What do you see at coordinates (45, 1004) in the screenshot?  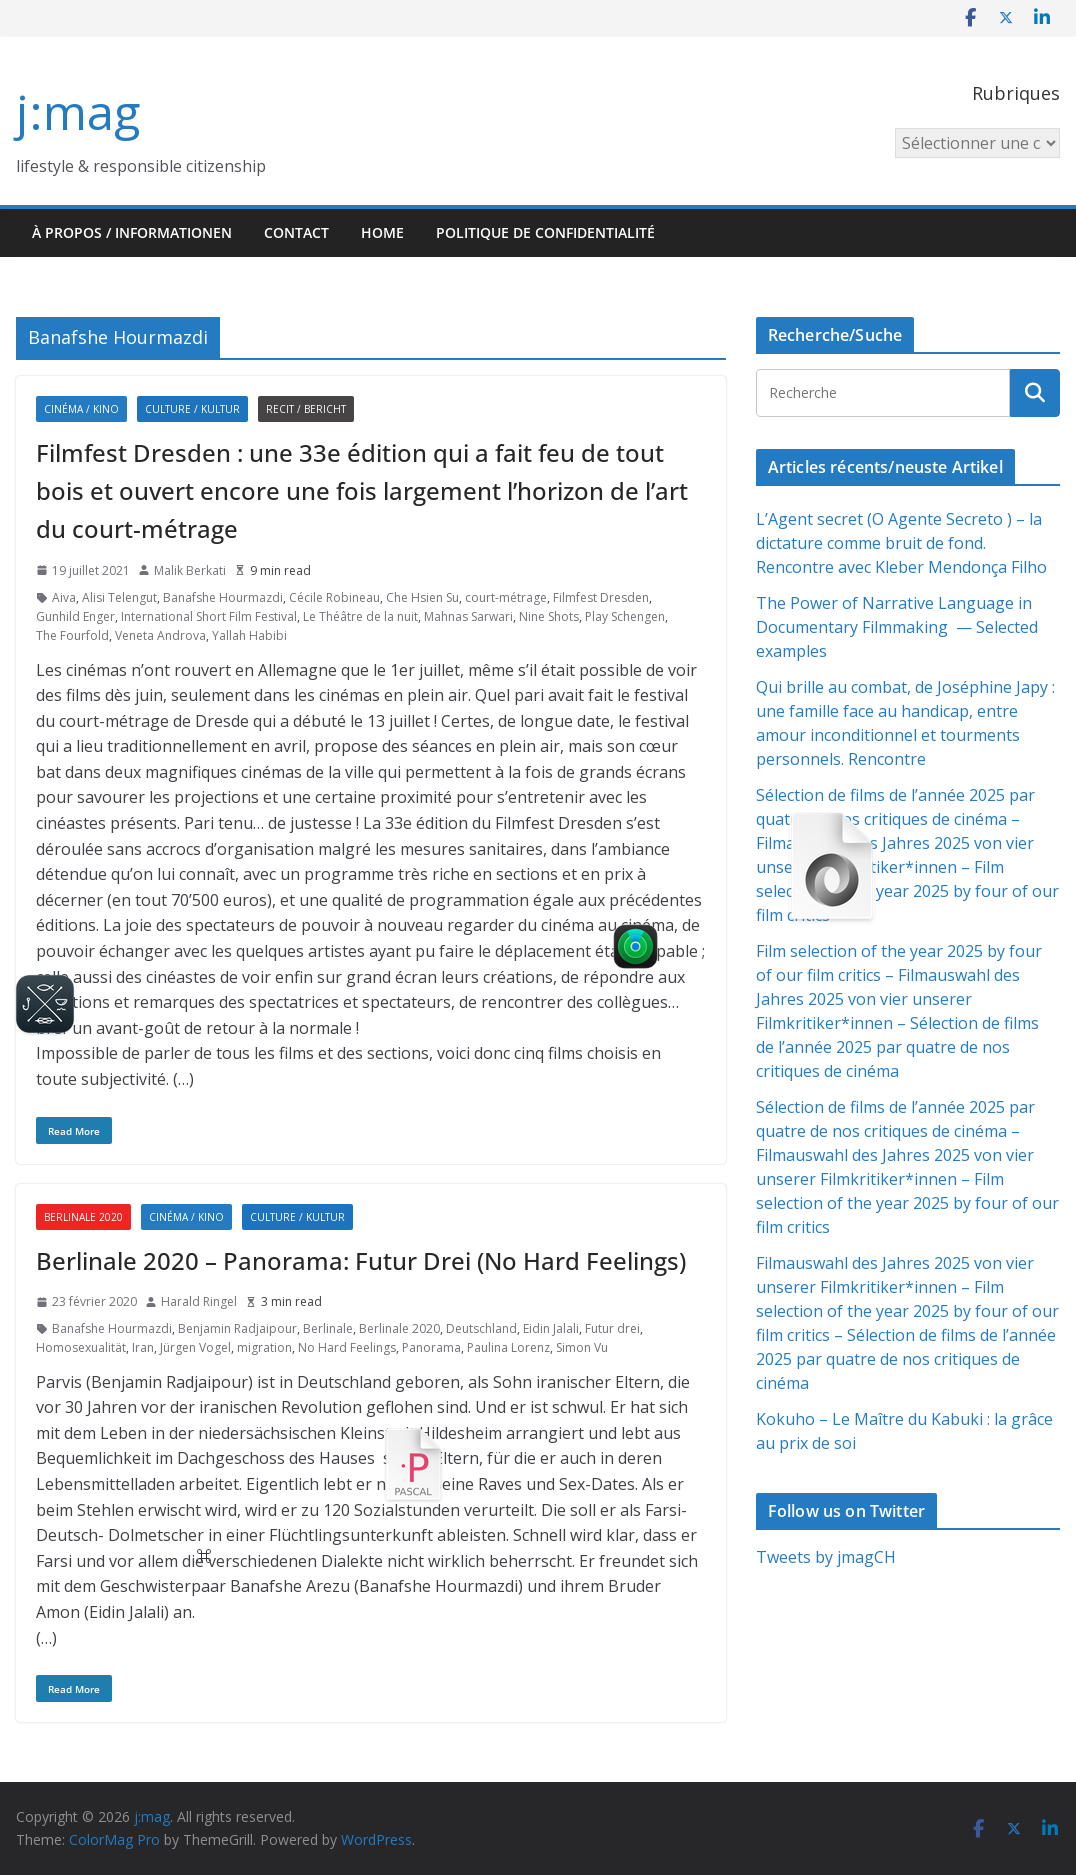 I see `launch fishing planet game` at bounding box center [45, 1004].